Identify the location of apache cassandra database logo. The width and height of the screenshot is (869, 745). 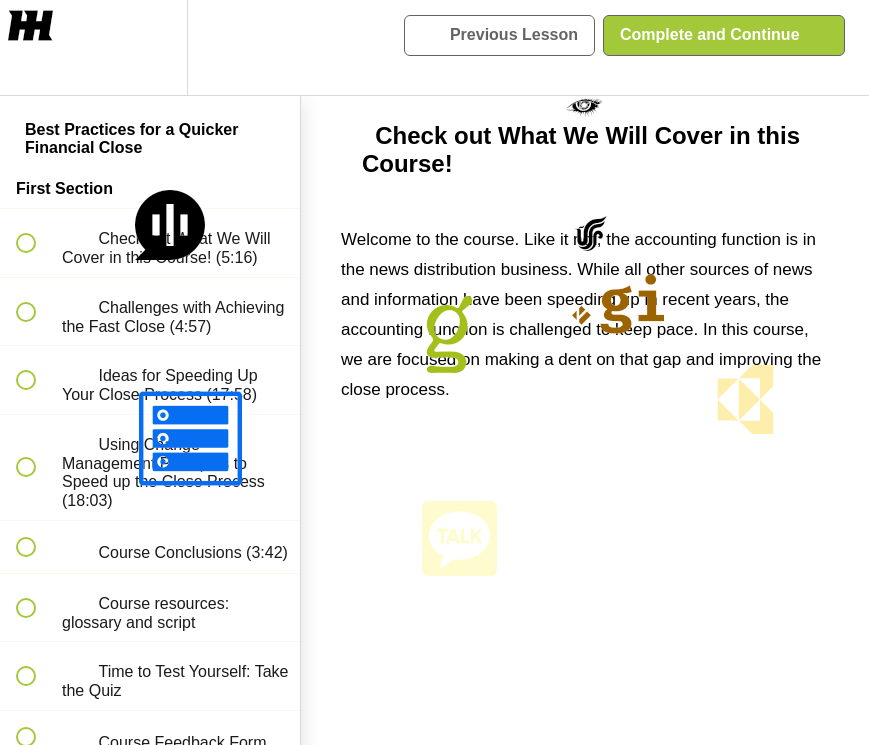
(584, 107).